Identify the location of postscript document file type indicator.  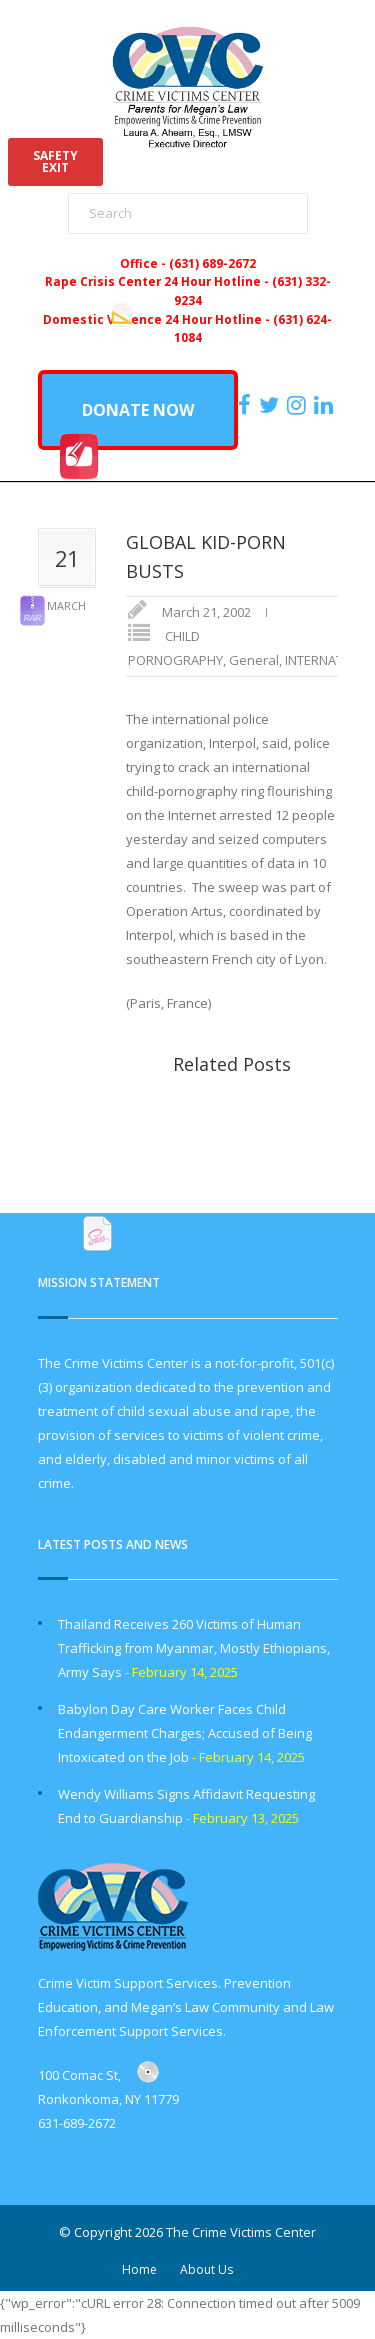
(79, 456).